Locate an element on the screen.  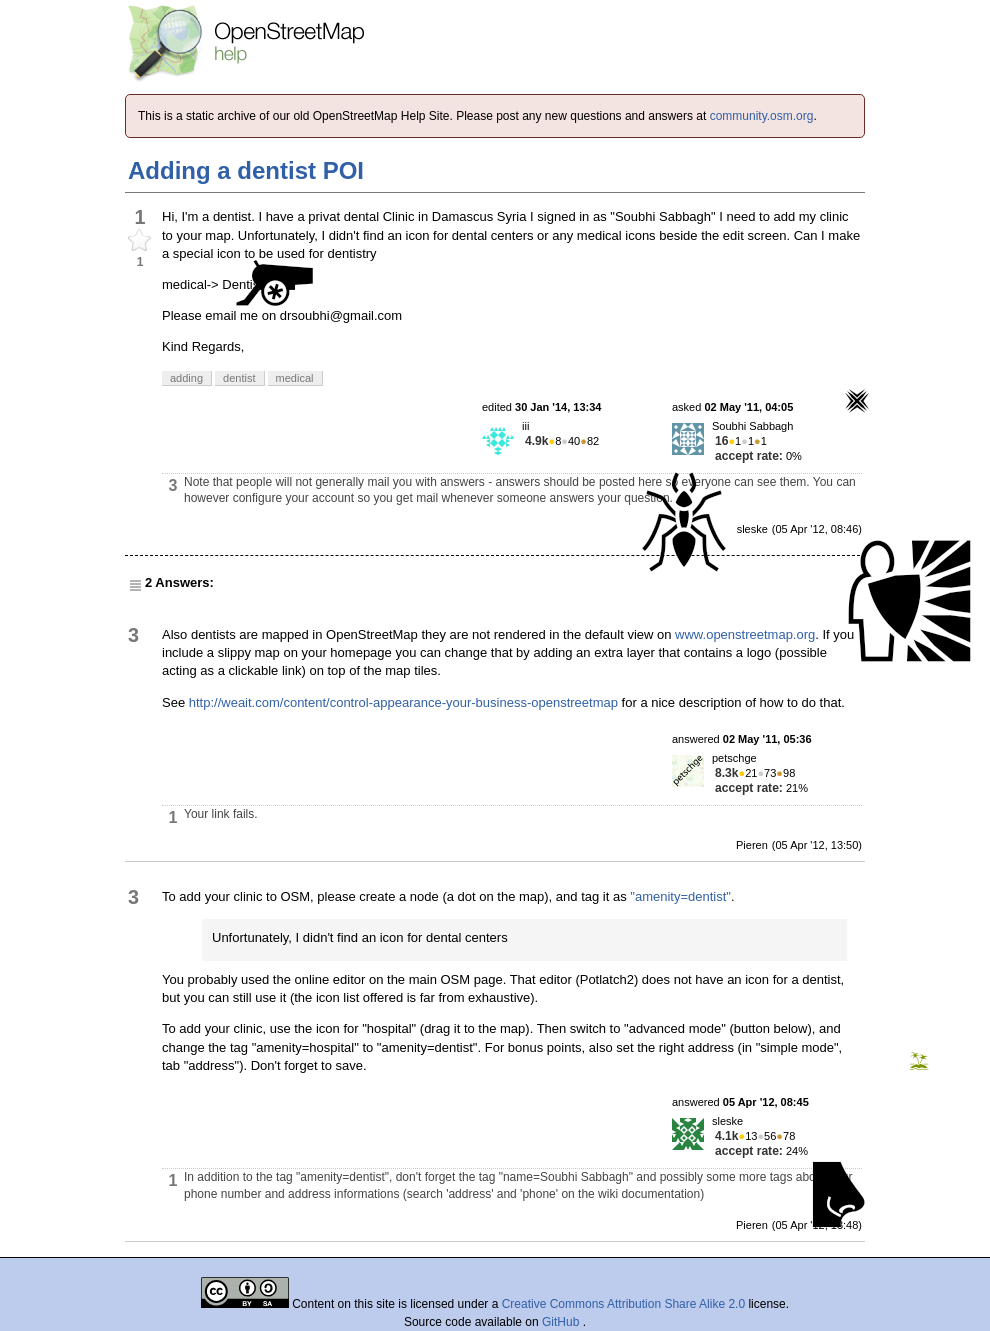
indicates insect or pest-related content is located at coordinates (684, 522).